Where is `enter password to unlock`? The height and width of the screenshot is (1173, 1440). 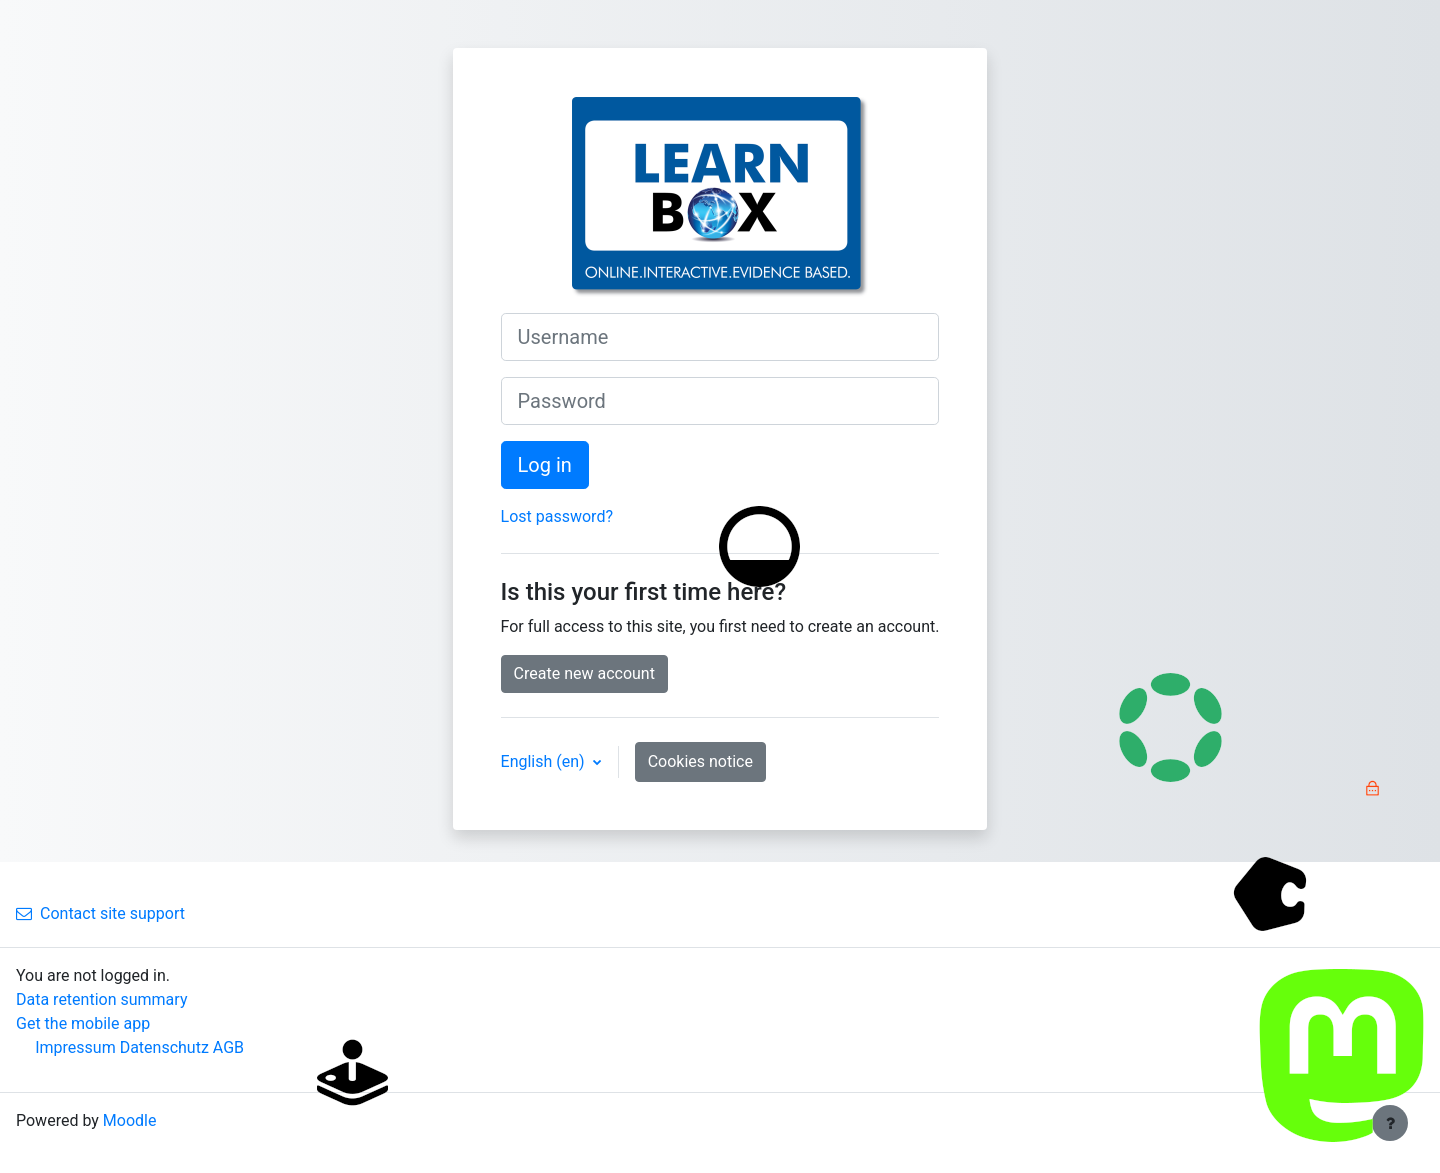
enter password to unlock is located at coordinates (1372, 788).